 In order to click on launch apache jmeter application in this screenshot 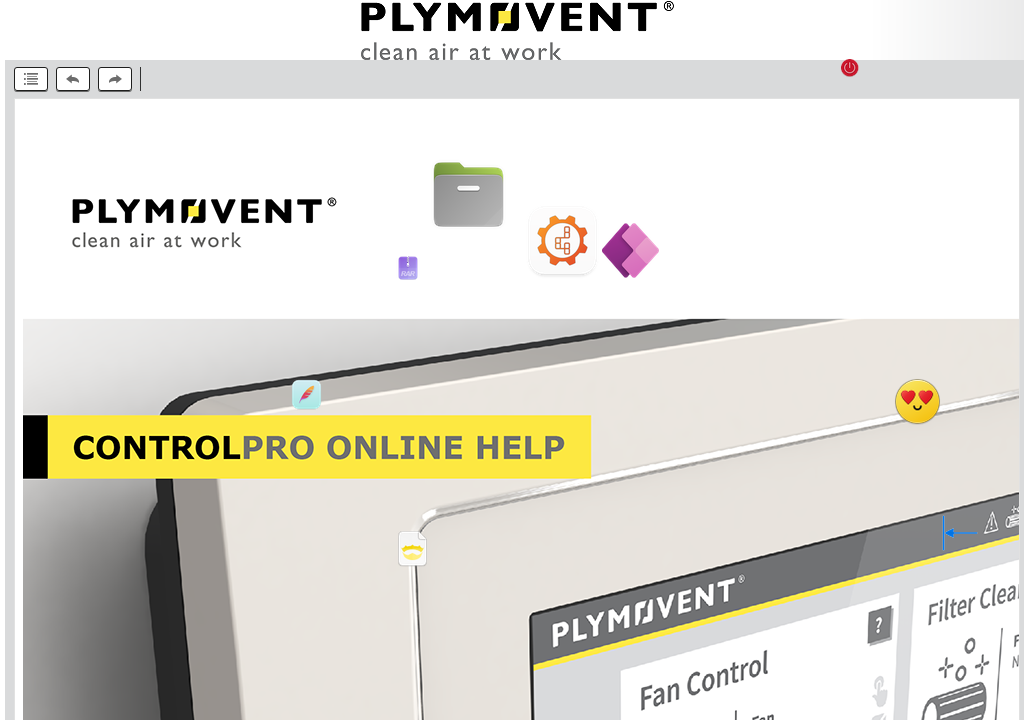, I will do `click(306, 394)`.